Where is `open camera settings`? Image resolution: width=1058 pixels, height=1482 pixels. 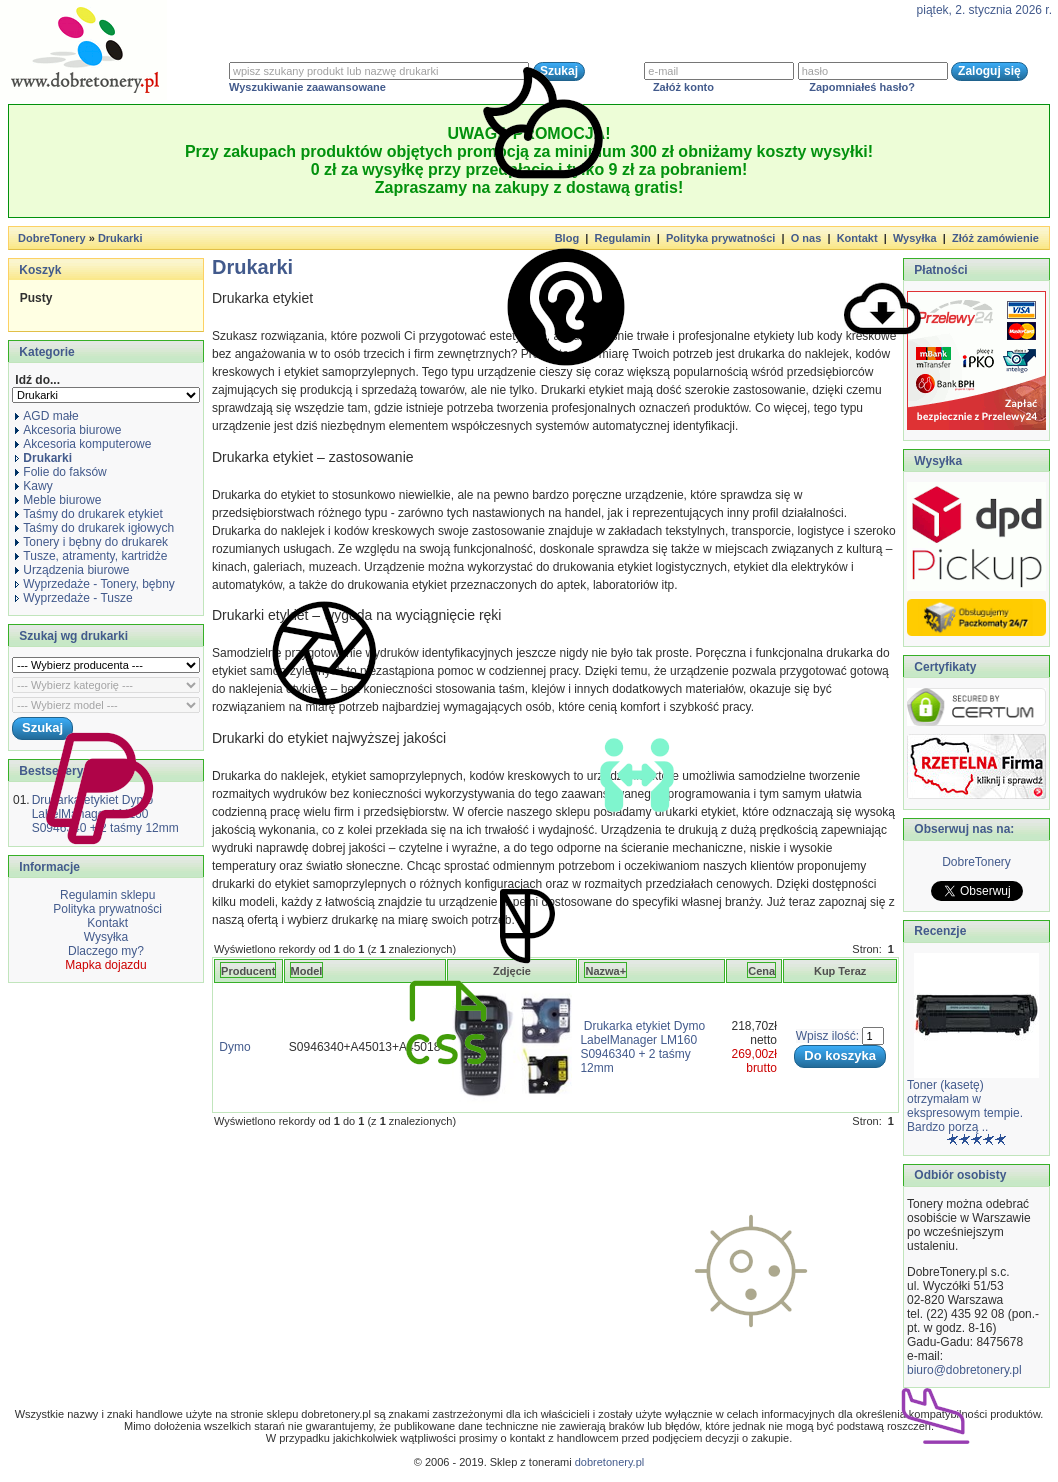
open camera settings is located at coordinates (324, 653).